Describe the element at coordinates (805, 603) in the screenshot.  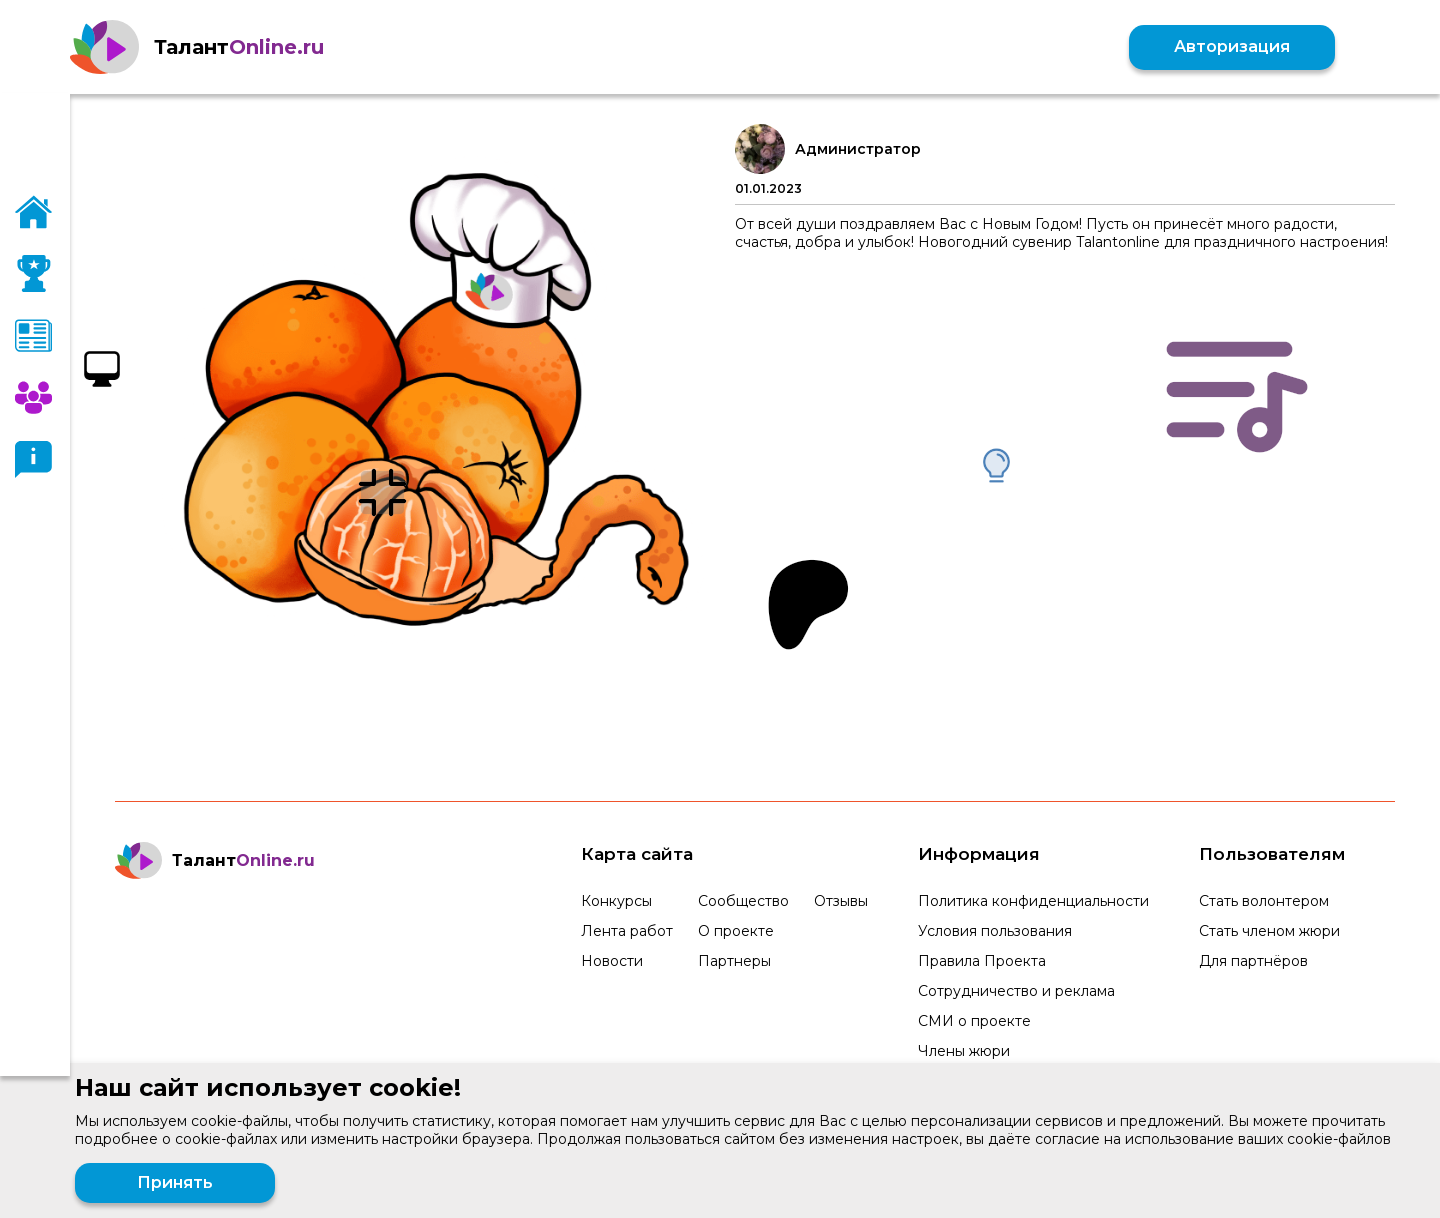
I see `link to patreon creator page` at that location.